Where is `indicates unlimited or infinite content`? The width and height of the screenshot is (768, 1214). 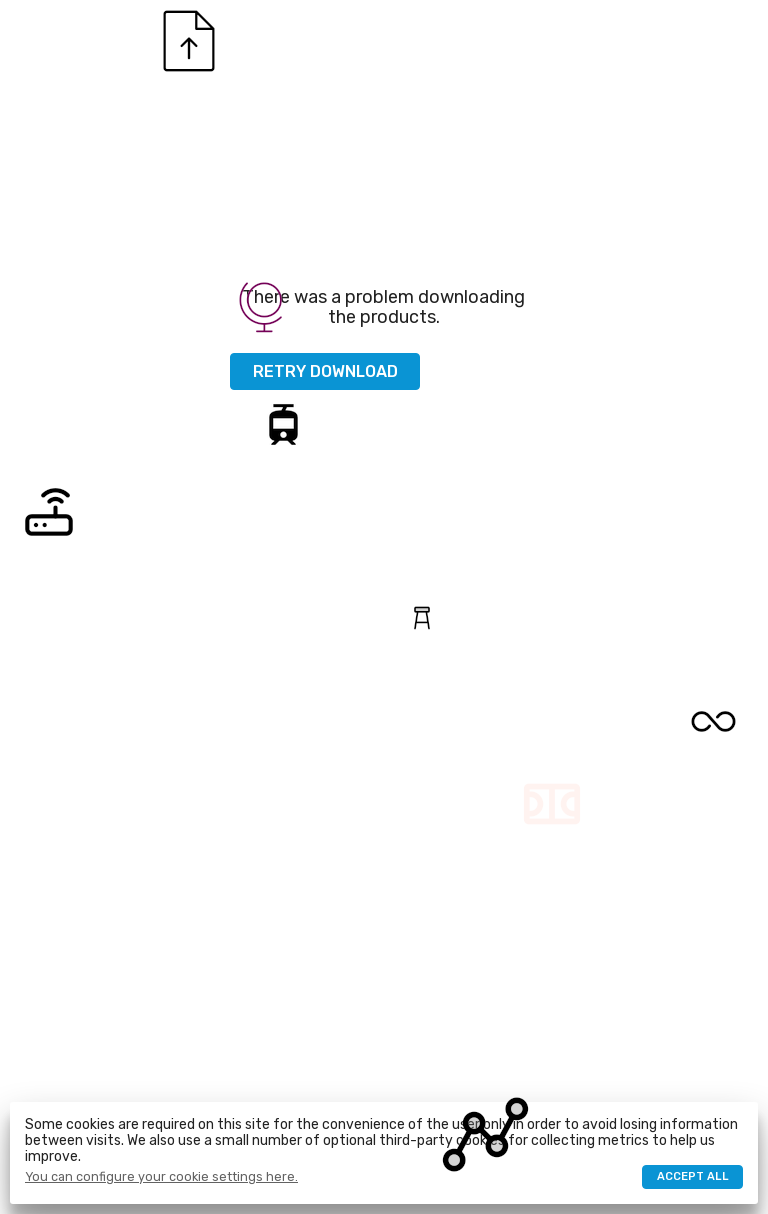
indicates unlimited or infinite content is located at coordinates (713, 721).